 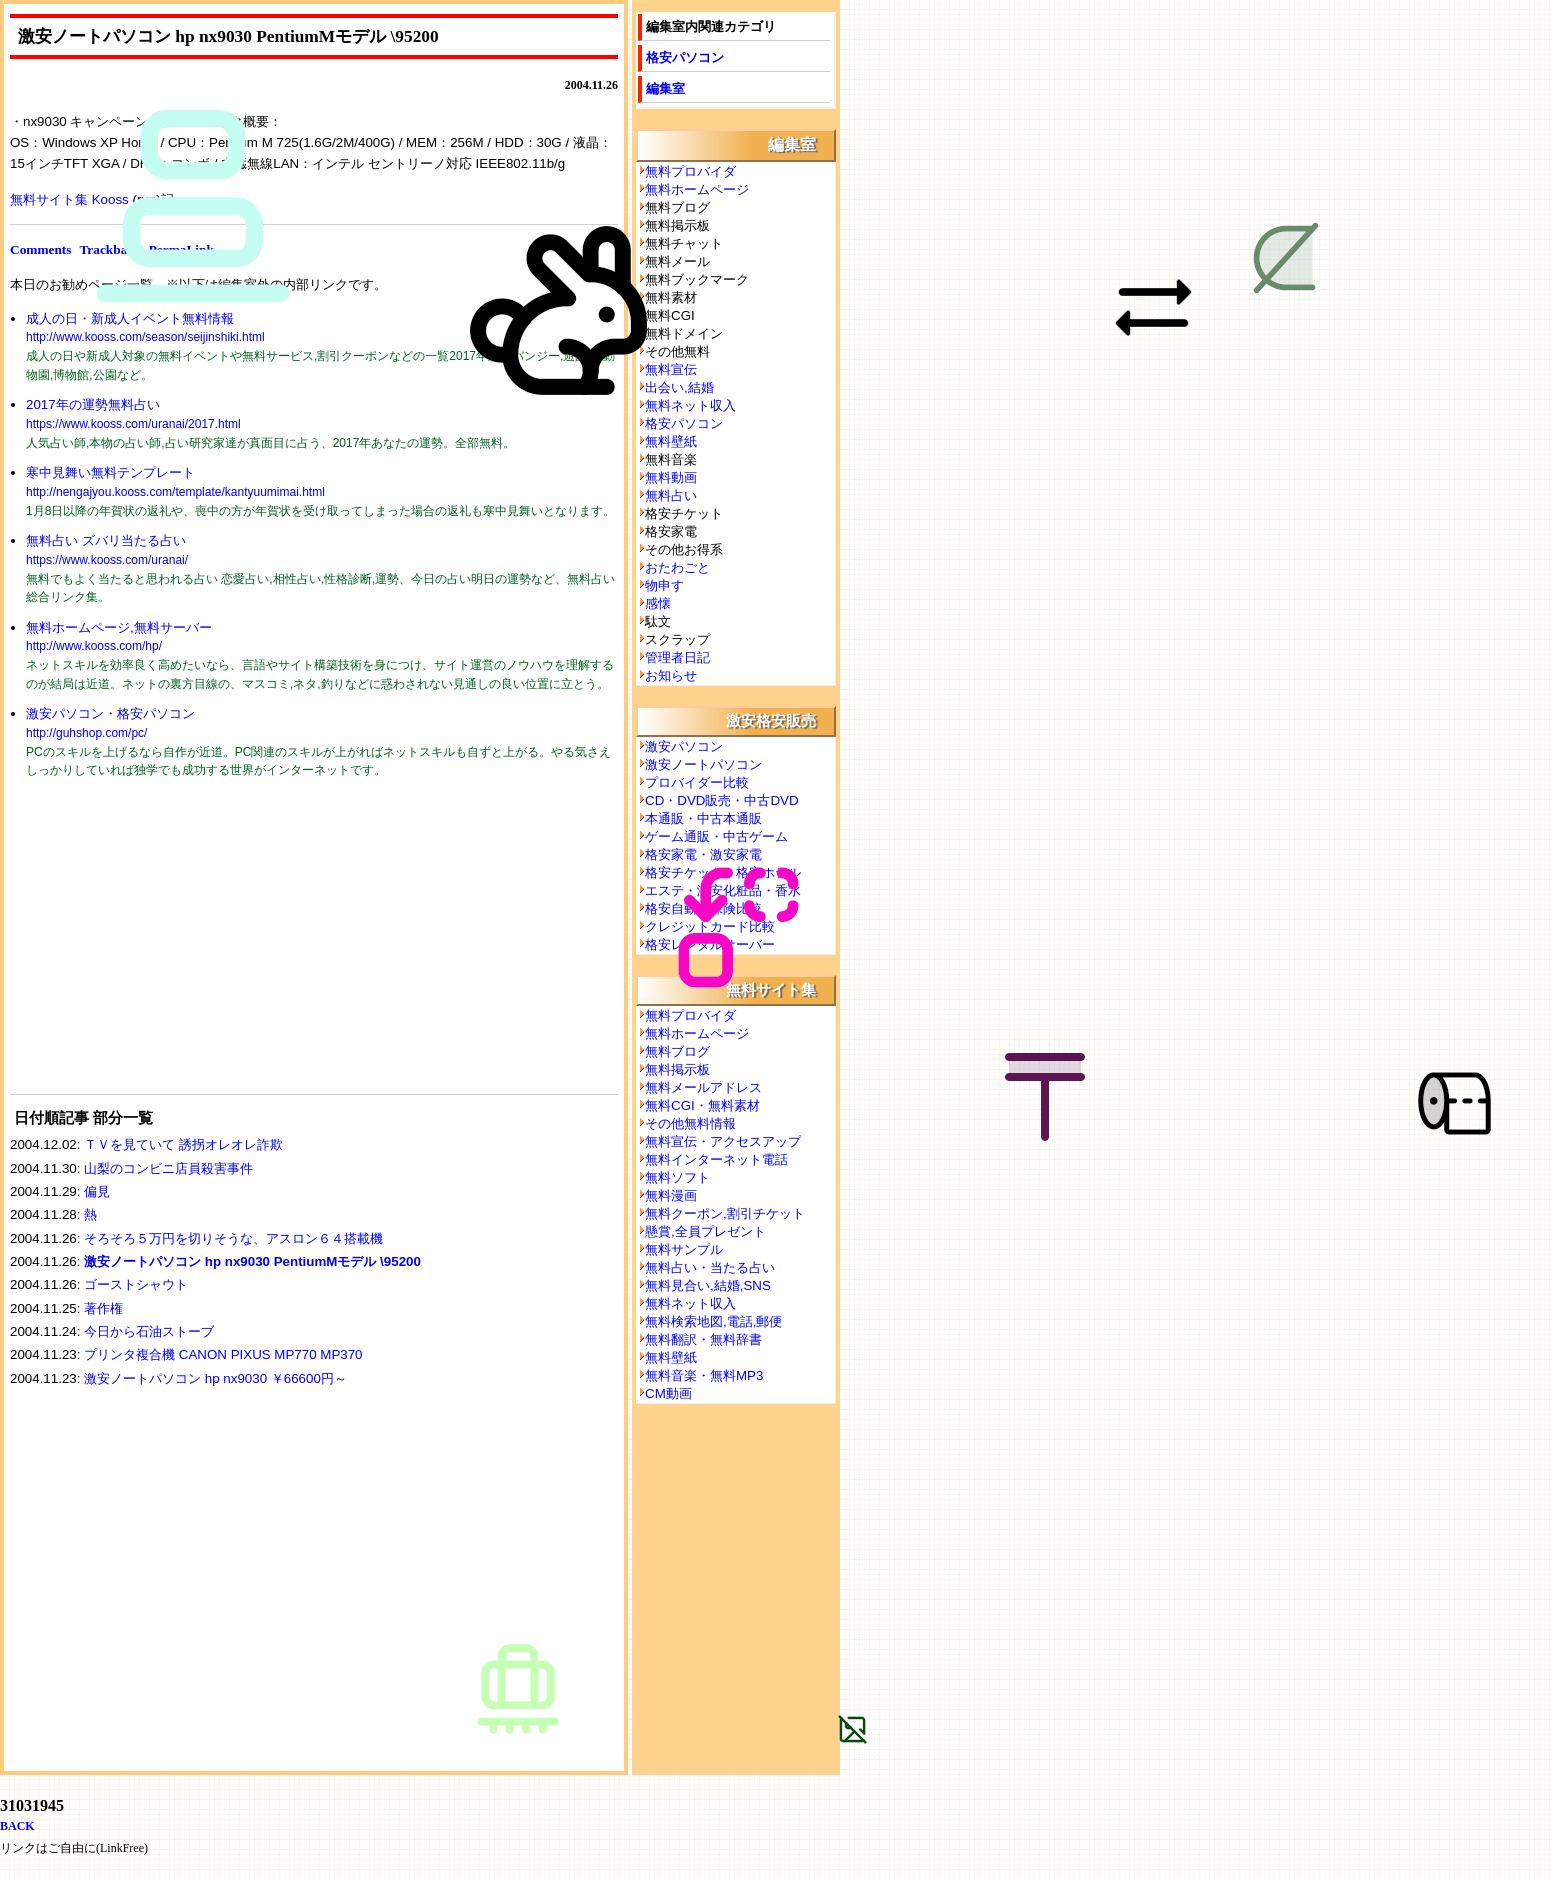 I want to click on replace or swap an item, so click(x=738, y=927).